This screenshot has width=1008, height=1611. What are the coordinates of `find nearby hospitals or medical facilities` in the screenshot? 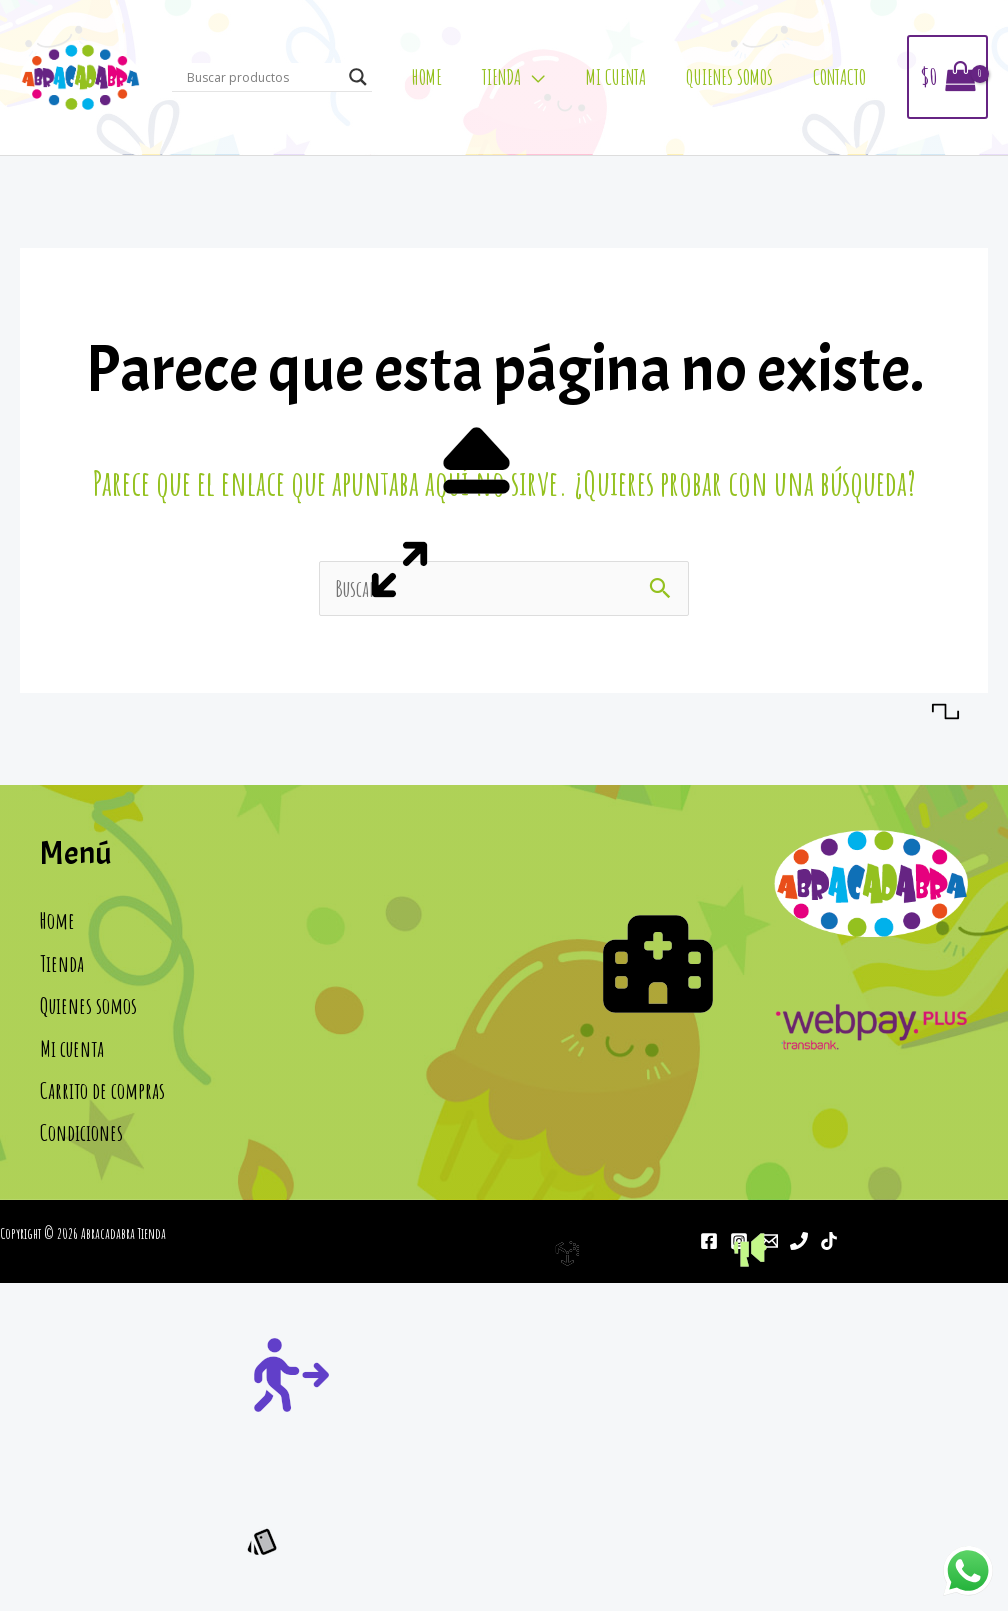 It's located at (658, 964).